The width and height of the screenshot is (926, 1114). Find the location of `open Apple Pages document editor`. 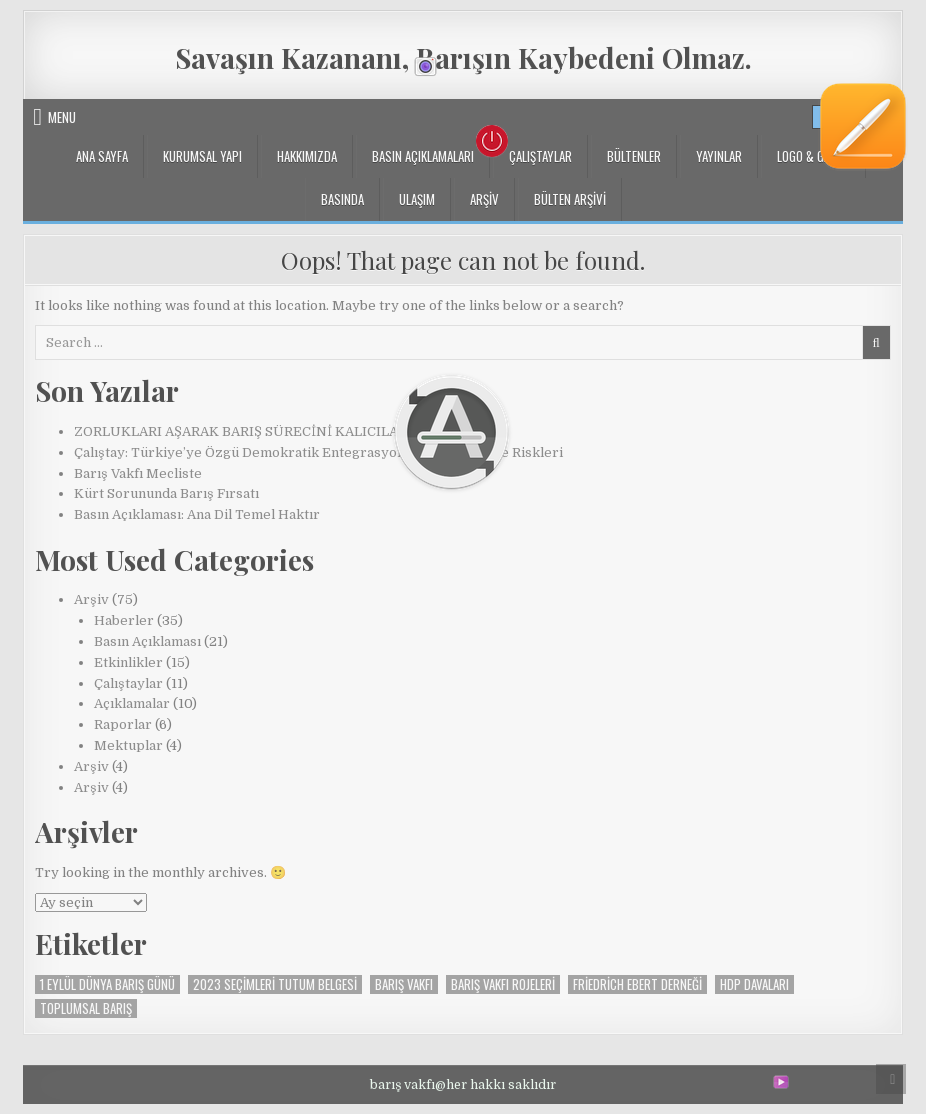

open Apple Pages document editor is located at coordinates (863, 126).